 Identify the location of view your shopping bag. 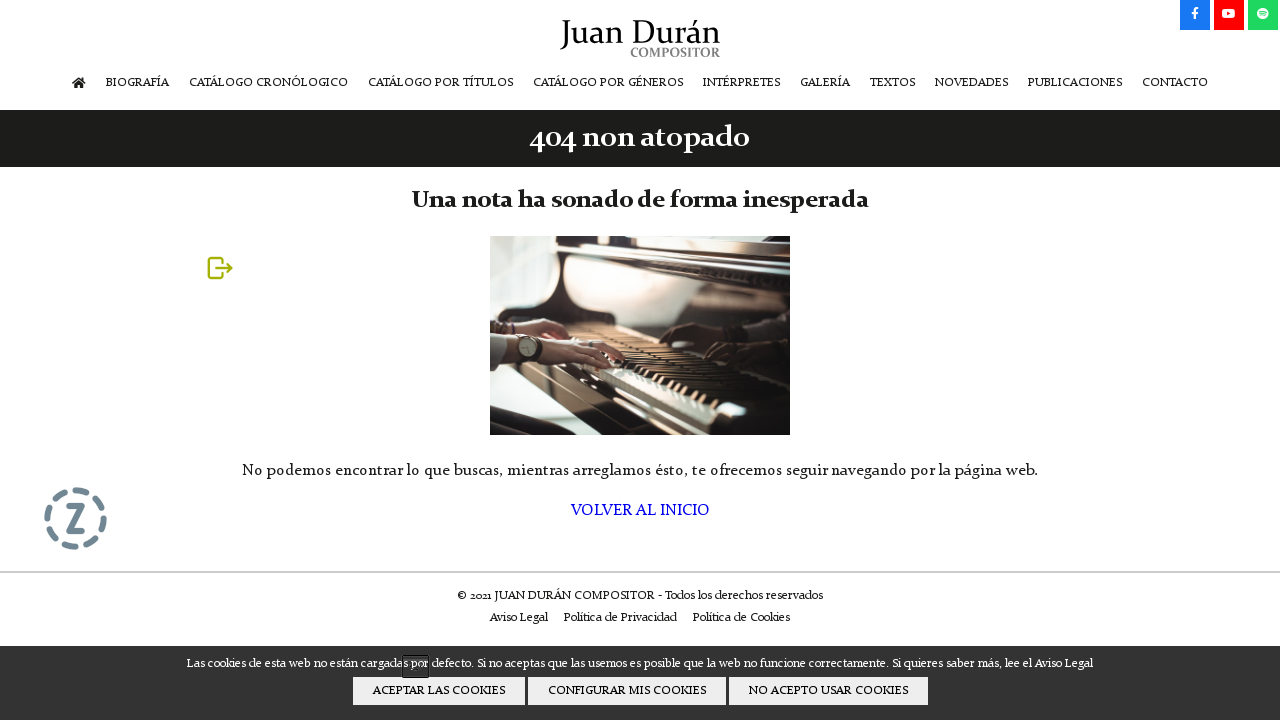
(415, 666).